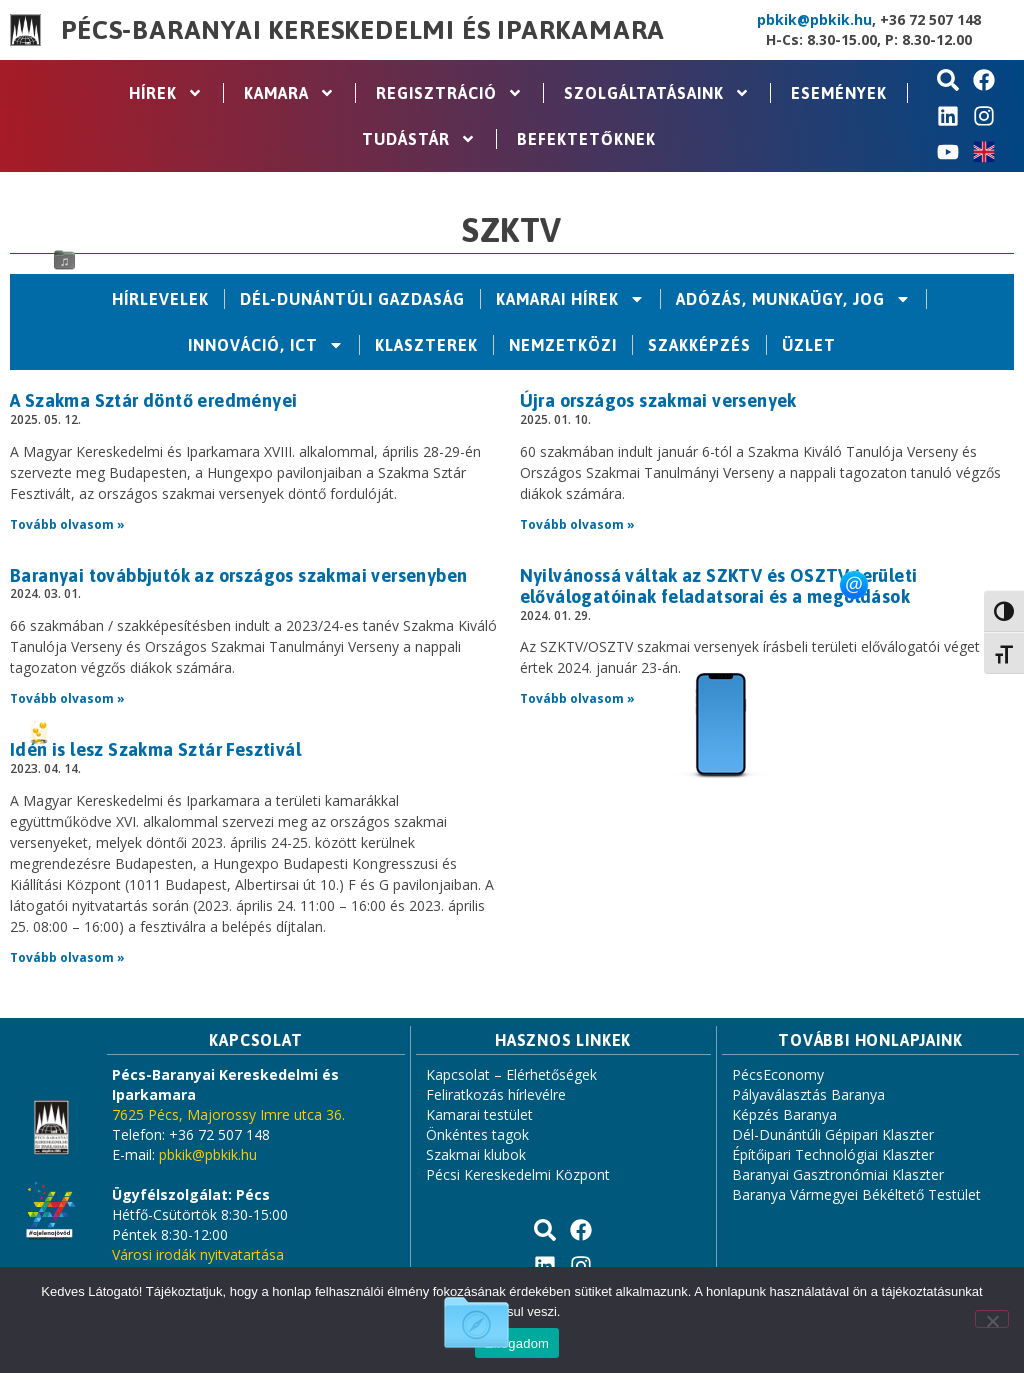  Describe the element at coordinates (854, 585) in the screenshot. I see `manage your internet accounts` at that location.